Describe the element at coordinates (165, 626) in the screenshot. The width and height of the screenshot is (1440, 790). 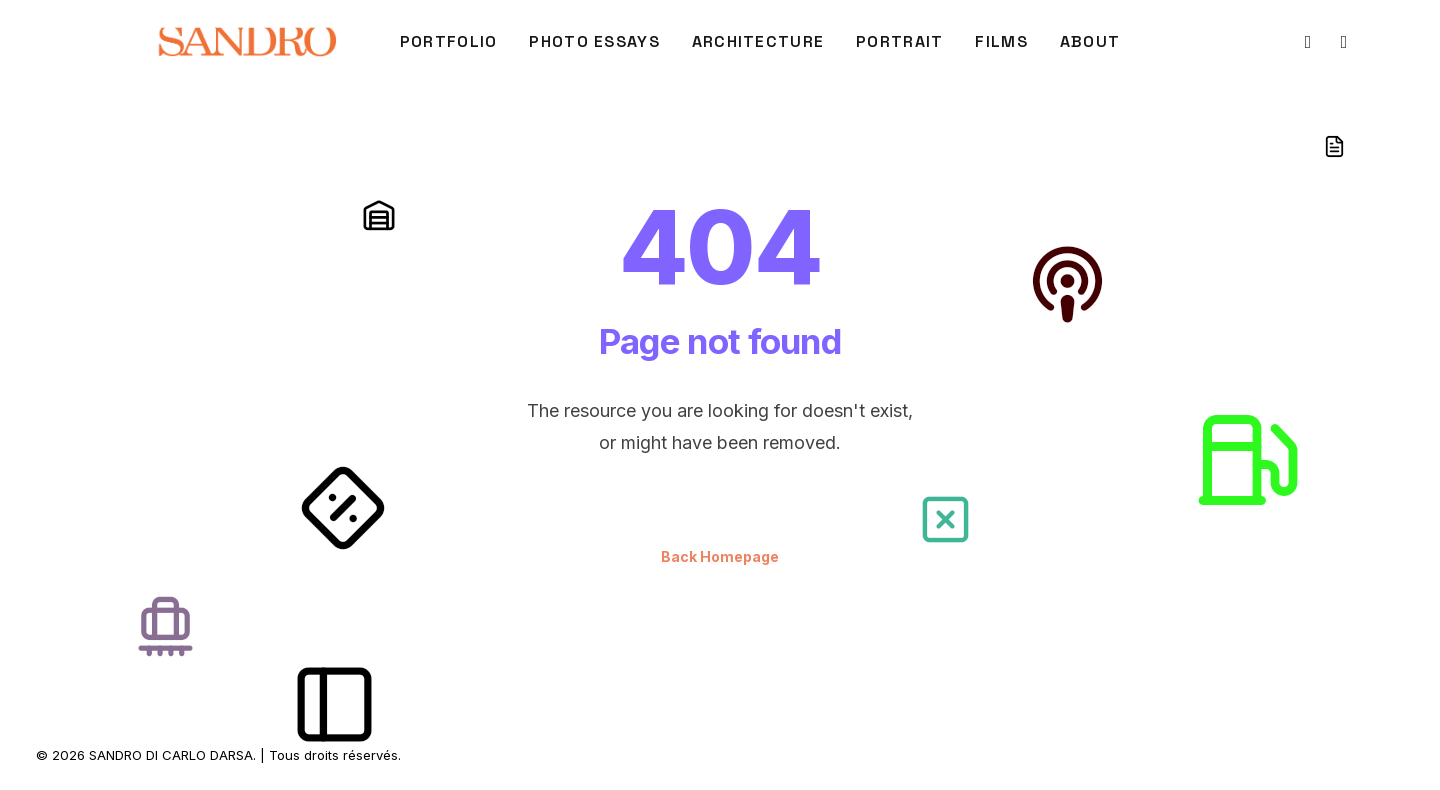
I see `track baggage claim status` at that location.